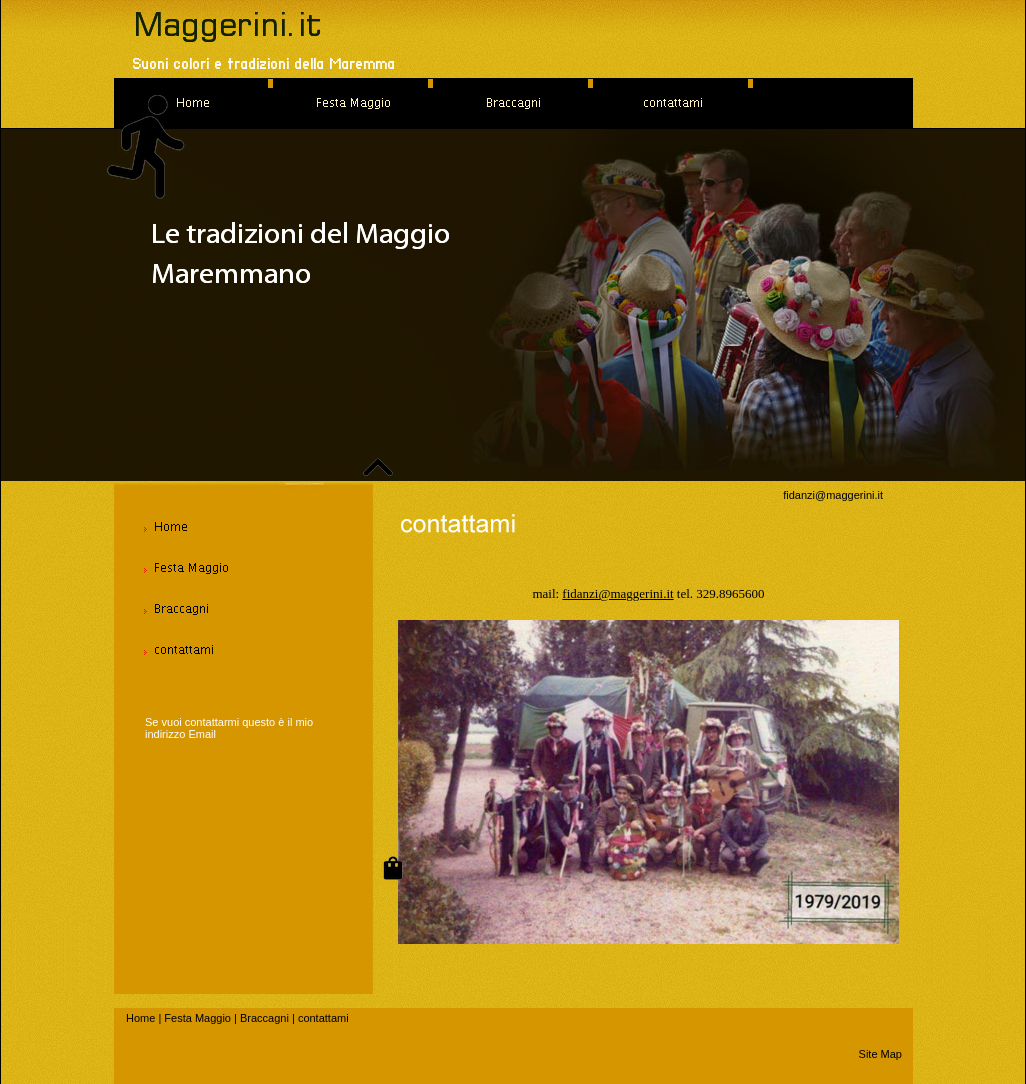  I want to click on collapse an expanded section, so click(378, 468).